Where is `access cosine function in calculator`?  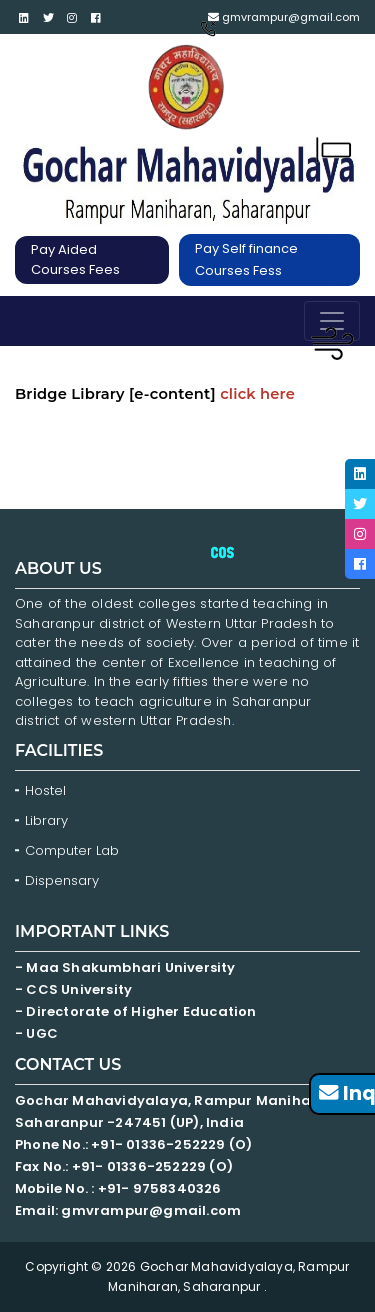 access cosine function in calculator is located at coordinates (222, 552).